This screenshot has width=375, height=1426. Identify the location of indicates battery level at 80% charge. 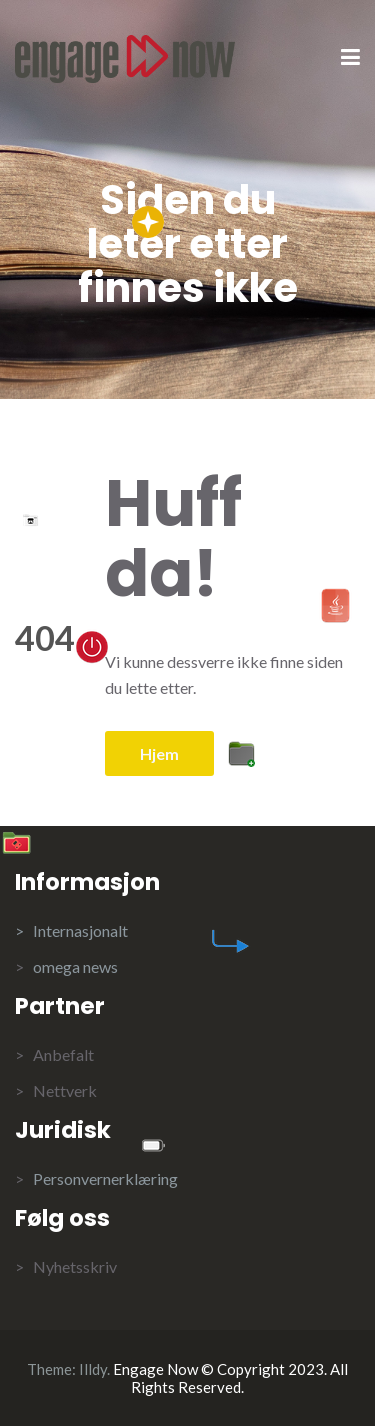
(153, 1145).